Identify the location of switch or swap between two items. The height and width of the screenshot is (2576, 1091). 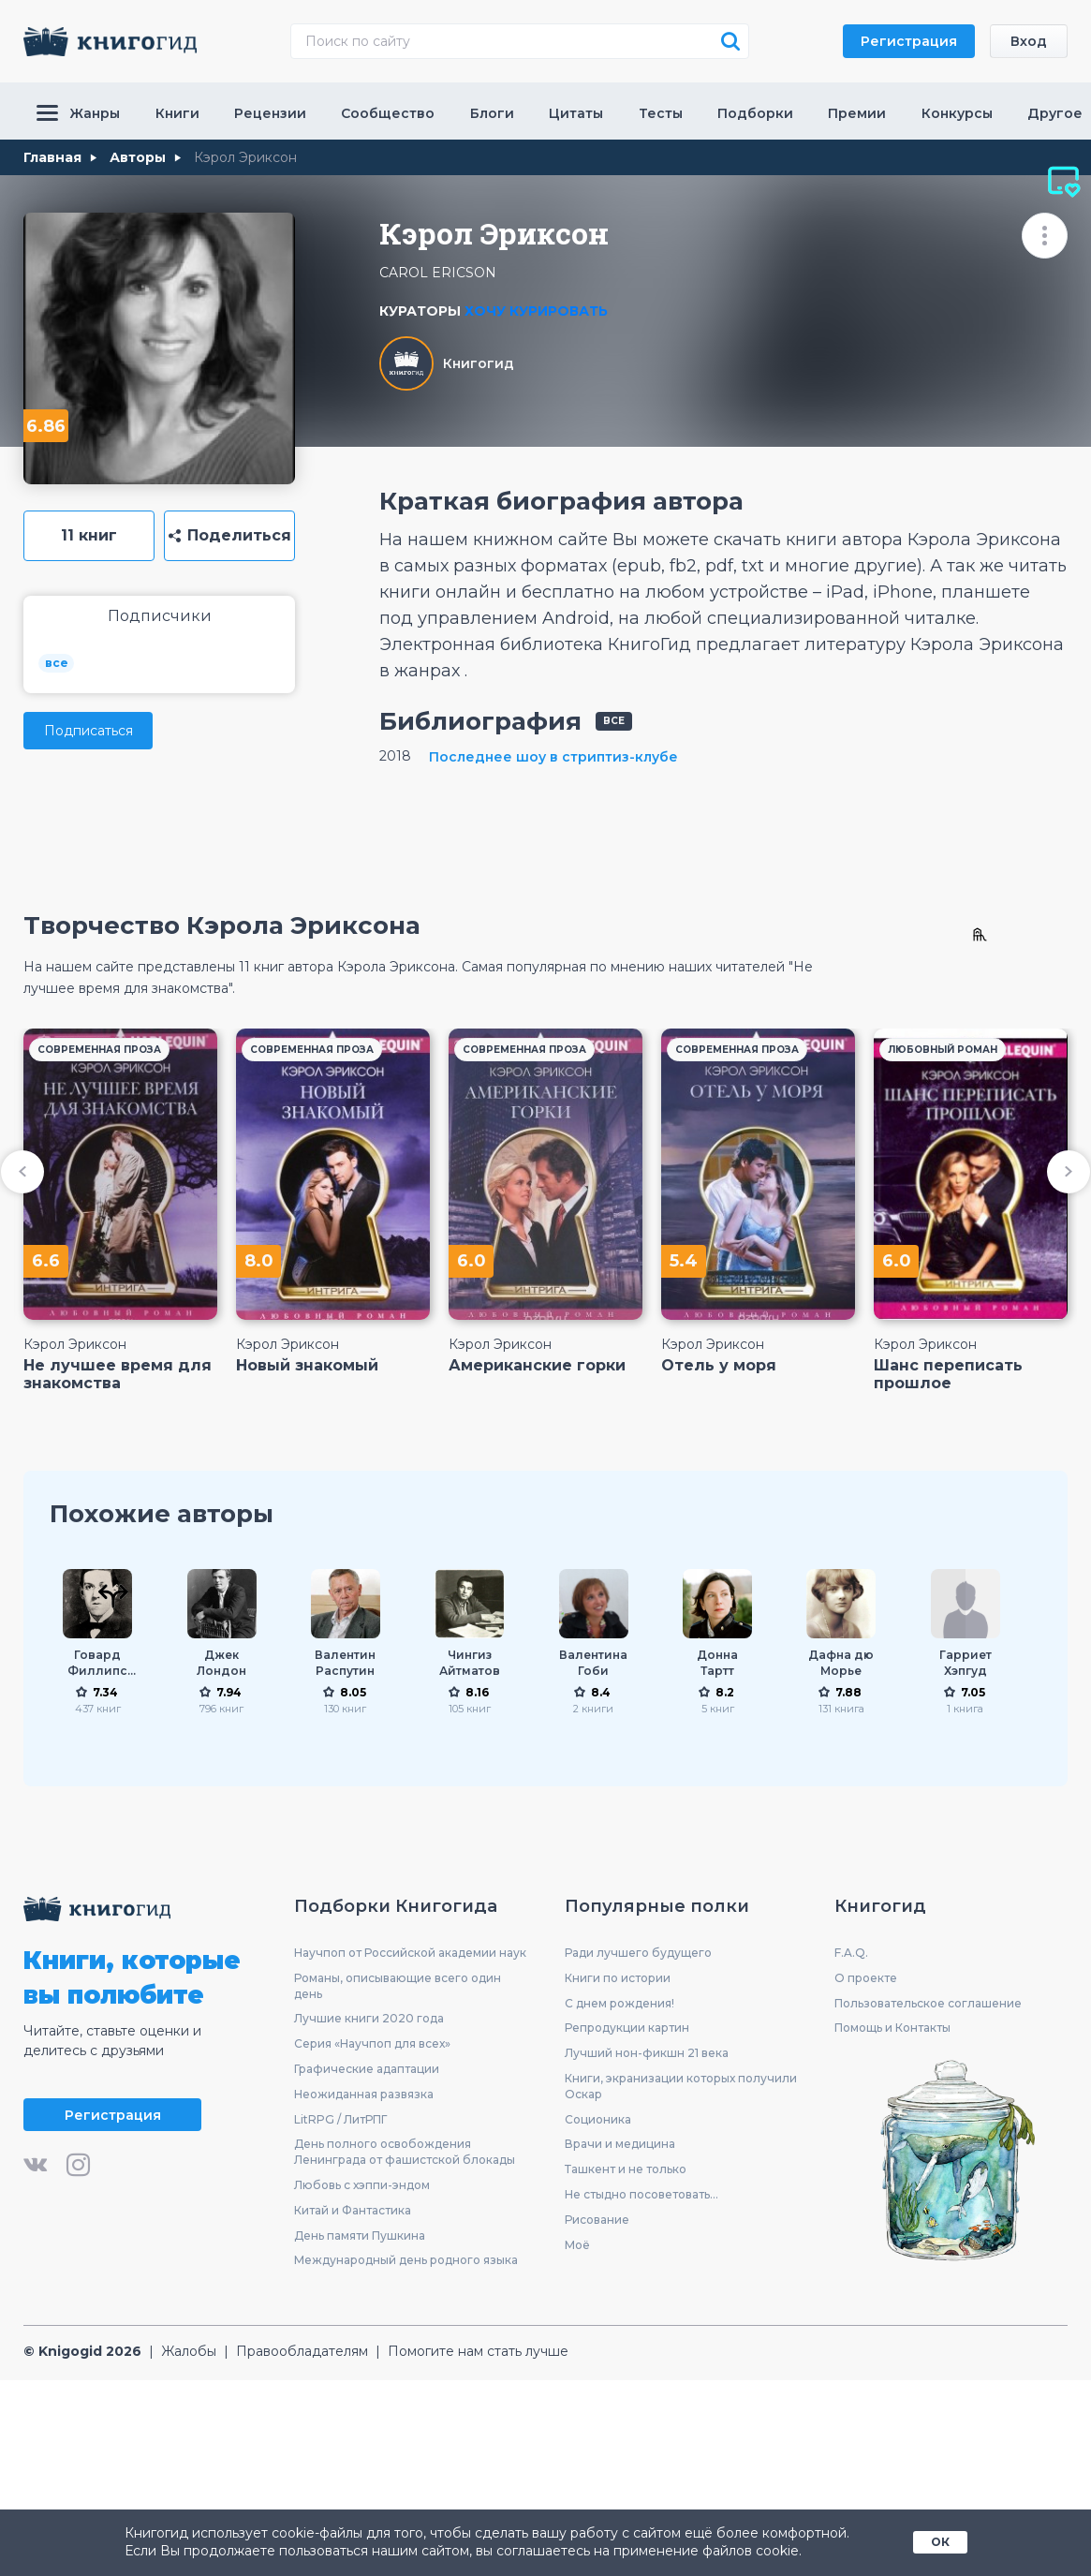
(113, 1596).